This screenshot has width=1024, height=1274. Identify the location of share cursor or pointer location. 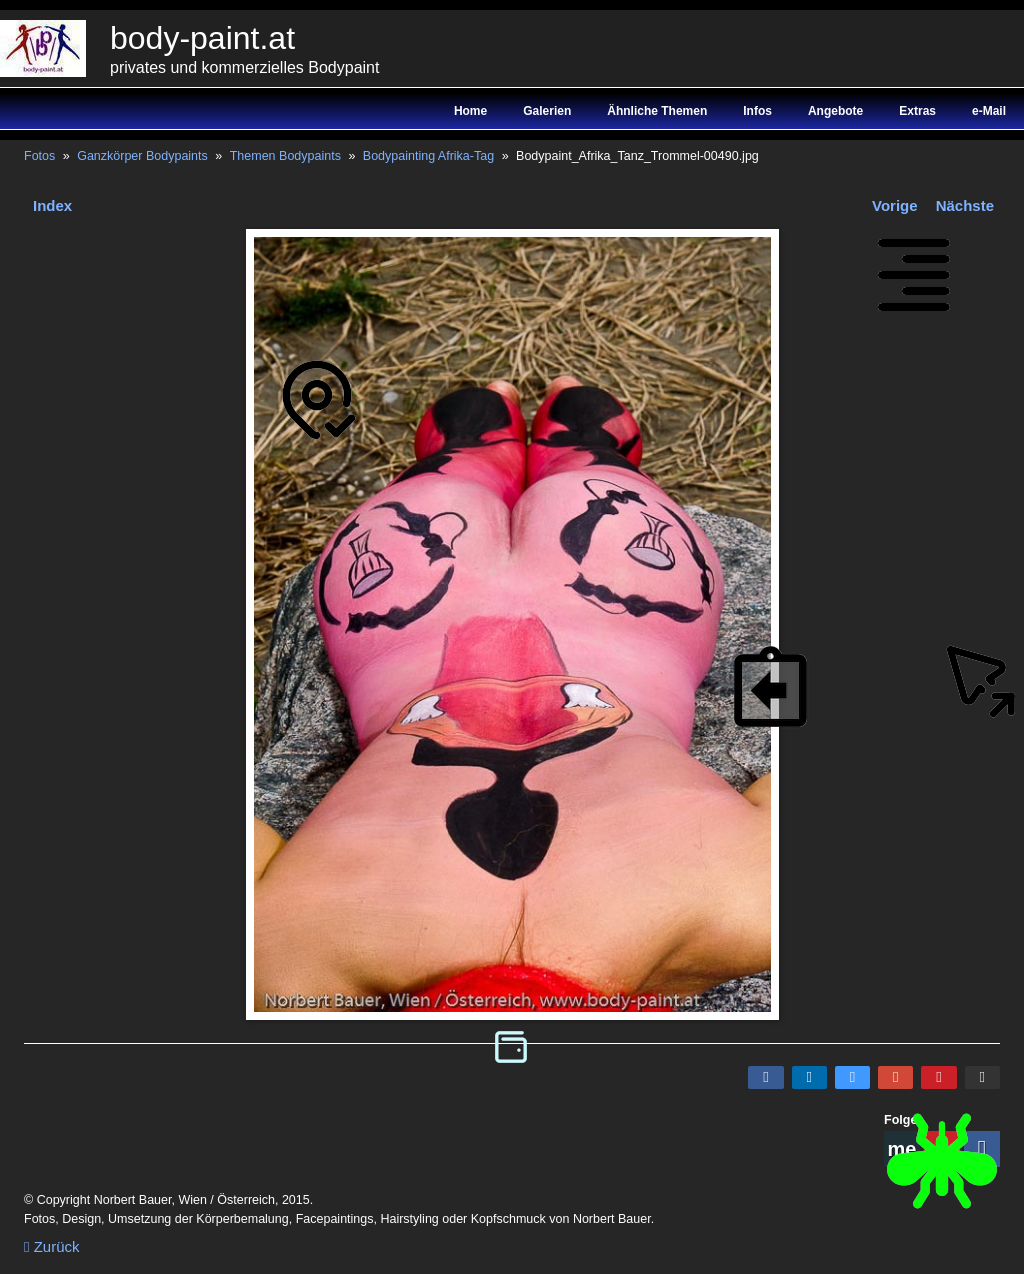
(979, 678).